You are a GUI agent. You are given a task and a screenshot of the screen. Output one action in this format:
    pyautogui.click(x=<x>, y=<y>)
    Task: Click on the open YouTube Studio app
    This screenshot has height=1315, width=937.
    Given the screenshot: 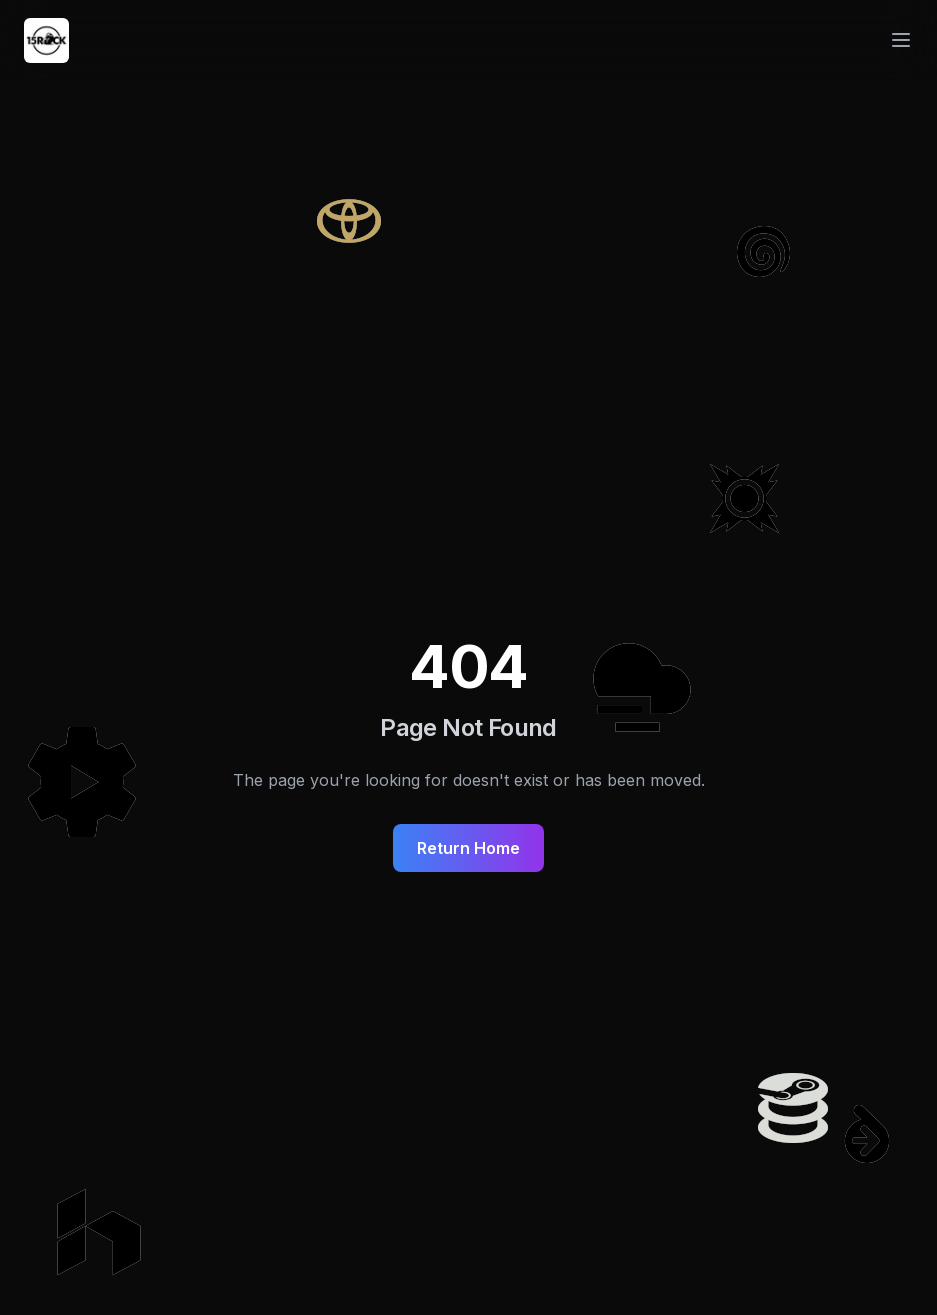 What is the action you would take?
    pyautogui.click(x=82, y=782)
    